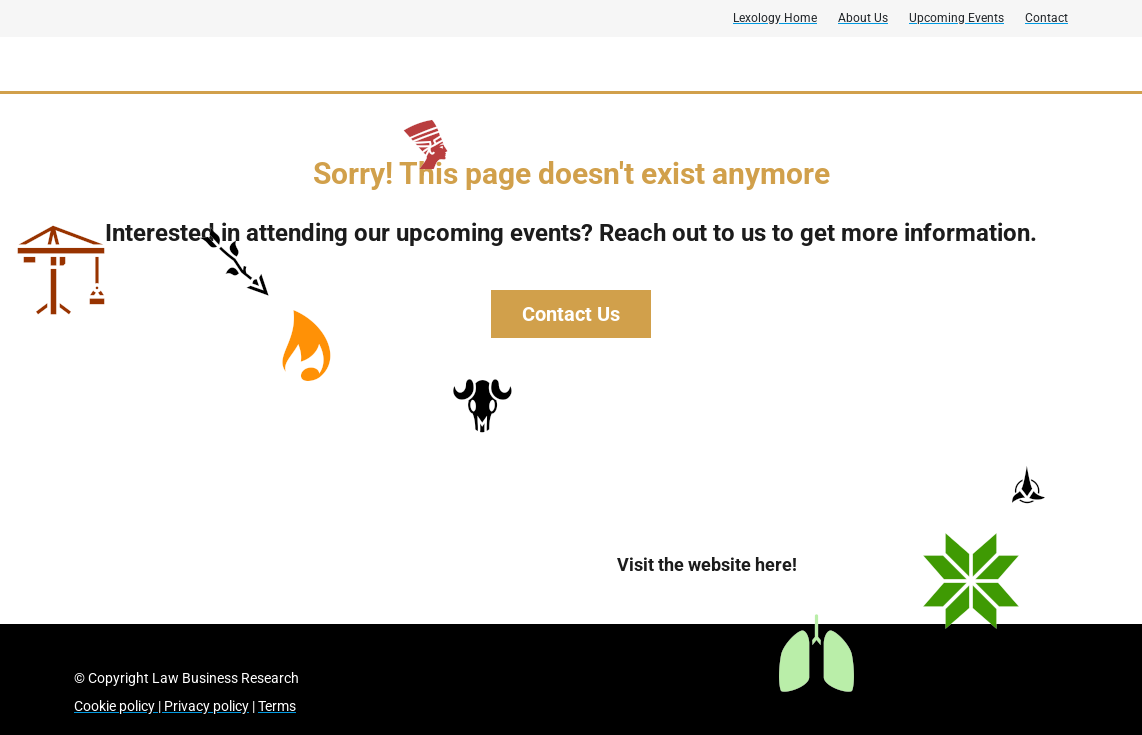 The height and width of the screenshot is (735, 1142). What do you see at coordinates (816, 654) in the screenshot?
I see `access respiratory health information` at bounding box center [816, 654].